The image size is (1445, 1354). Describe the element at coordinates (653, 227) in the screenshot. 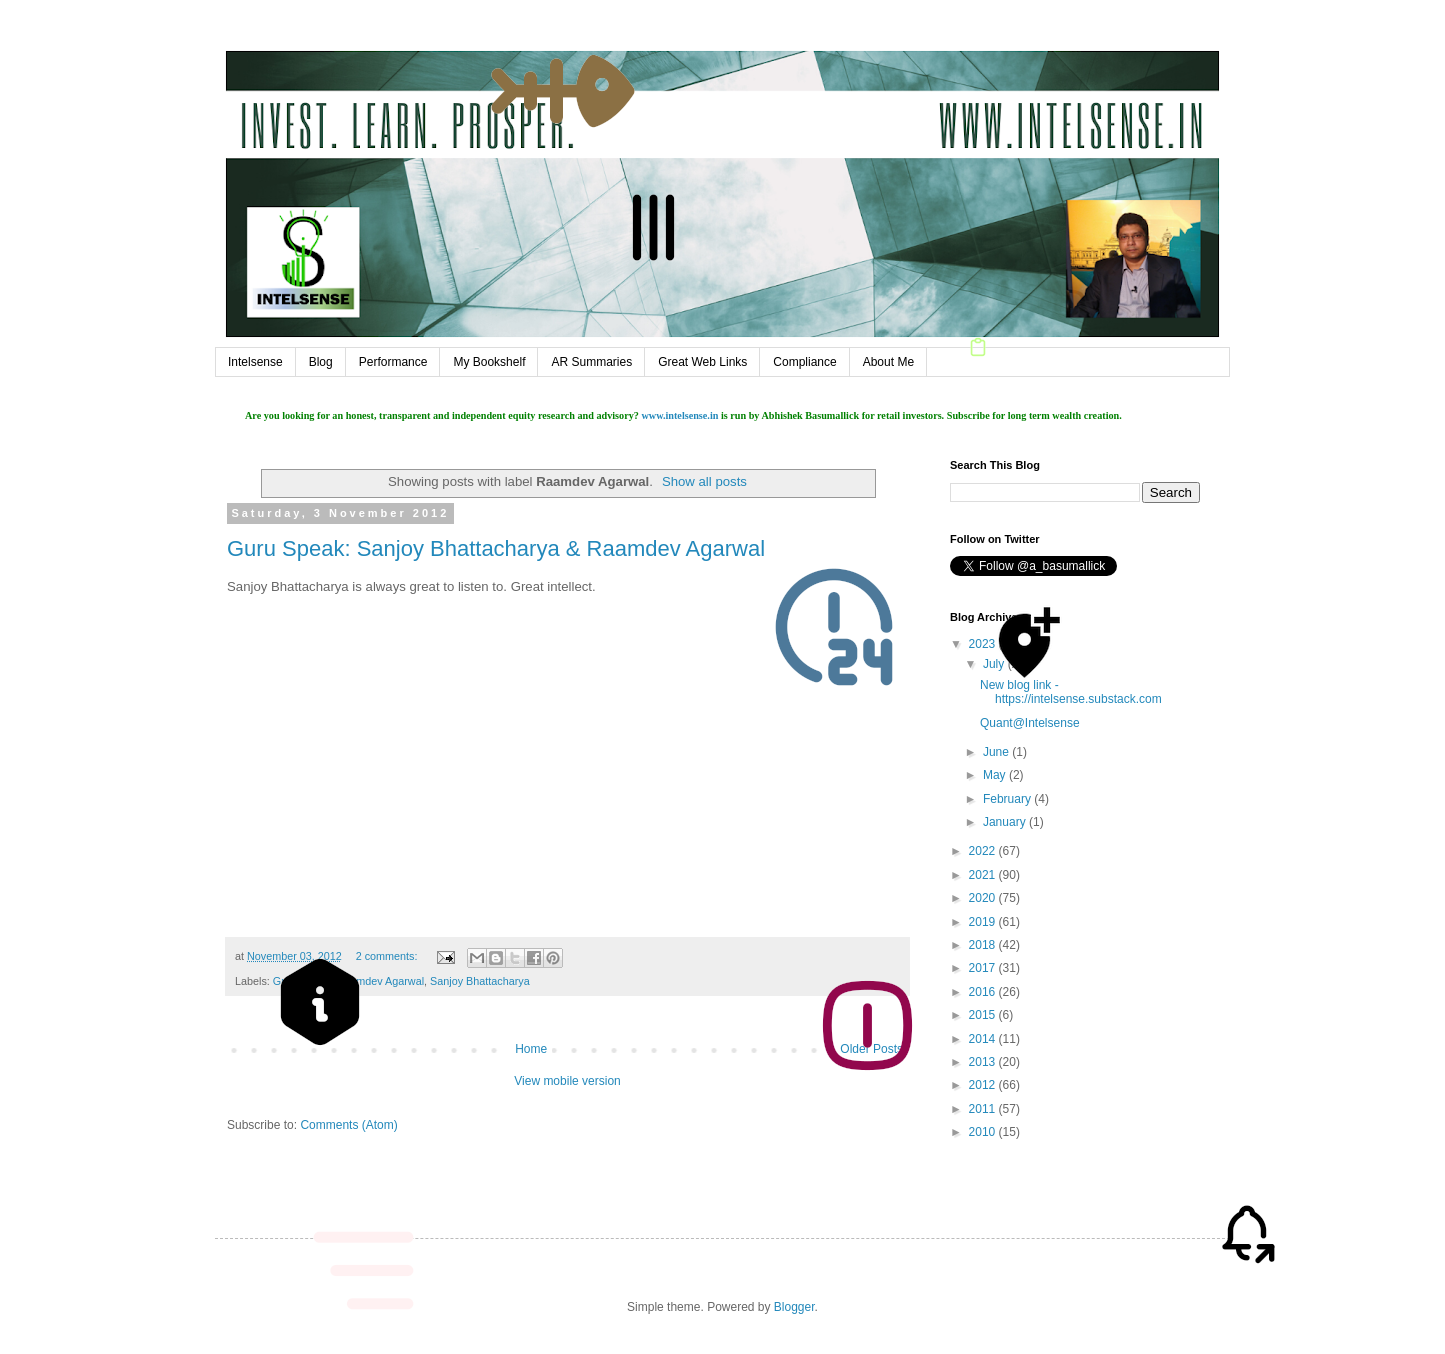

I see `indicates a count of three` at that location.